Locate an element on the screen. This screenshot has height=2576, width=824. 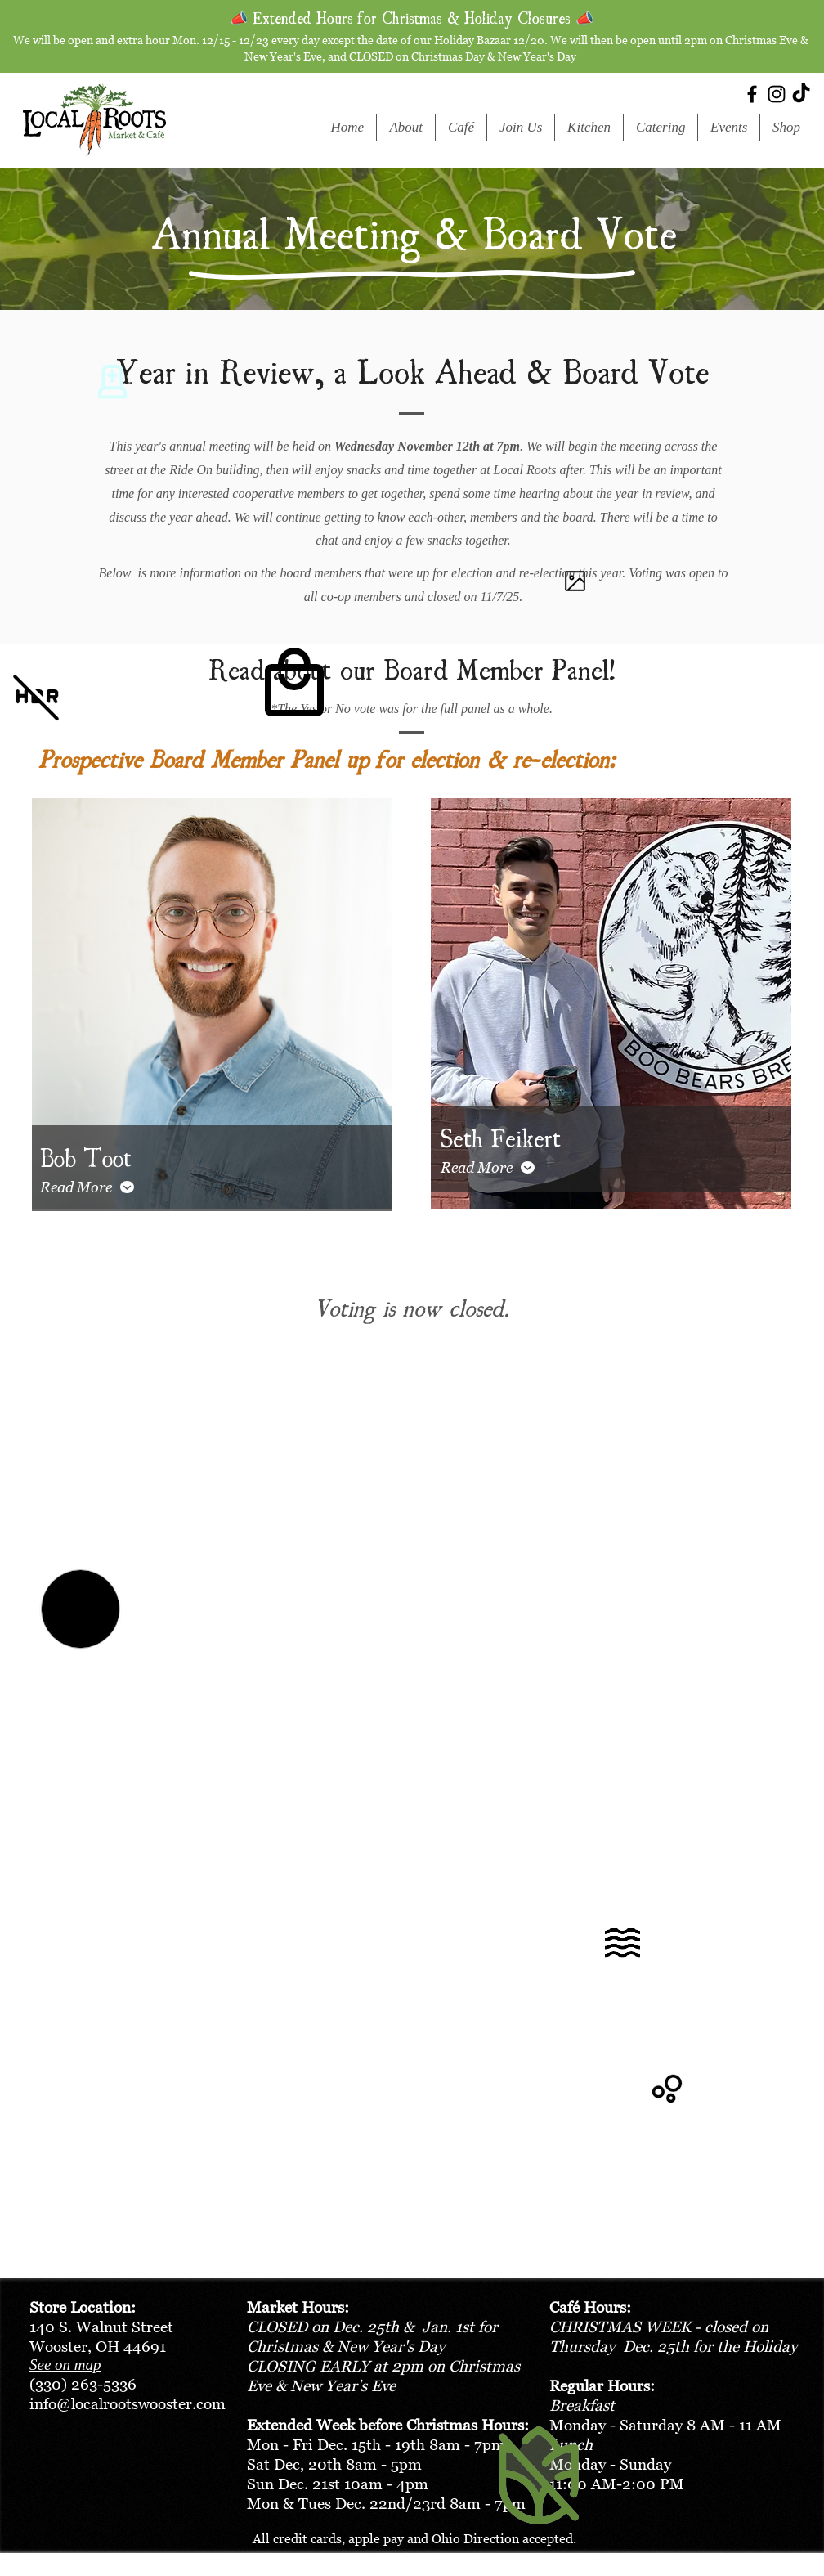
indicates a filled or selected radio button option is located at coordinates (80, 1609).